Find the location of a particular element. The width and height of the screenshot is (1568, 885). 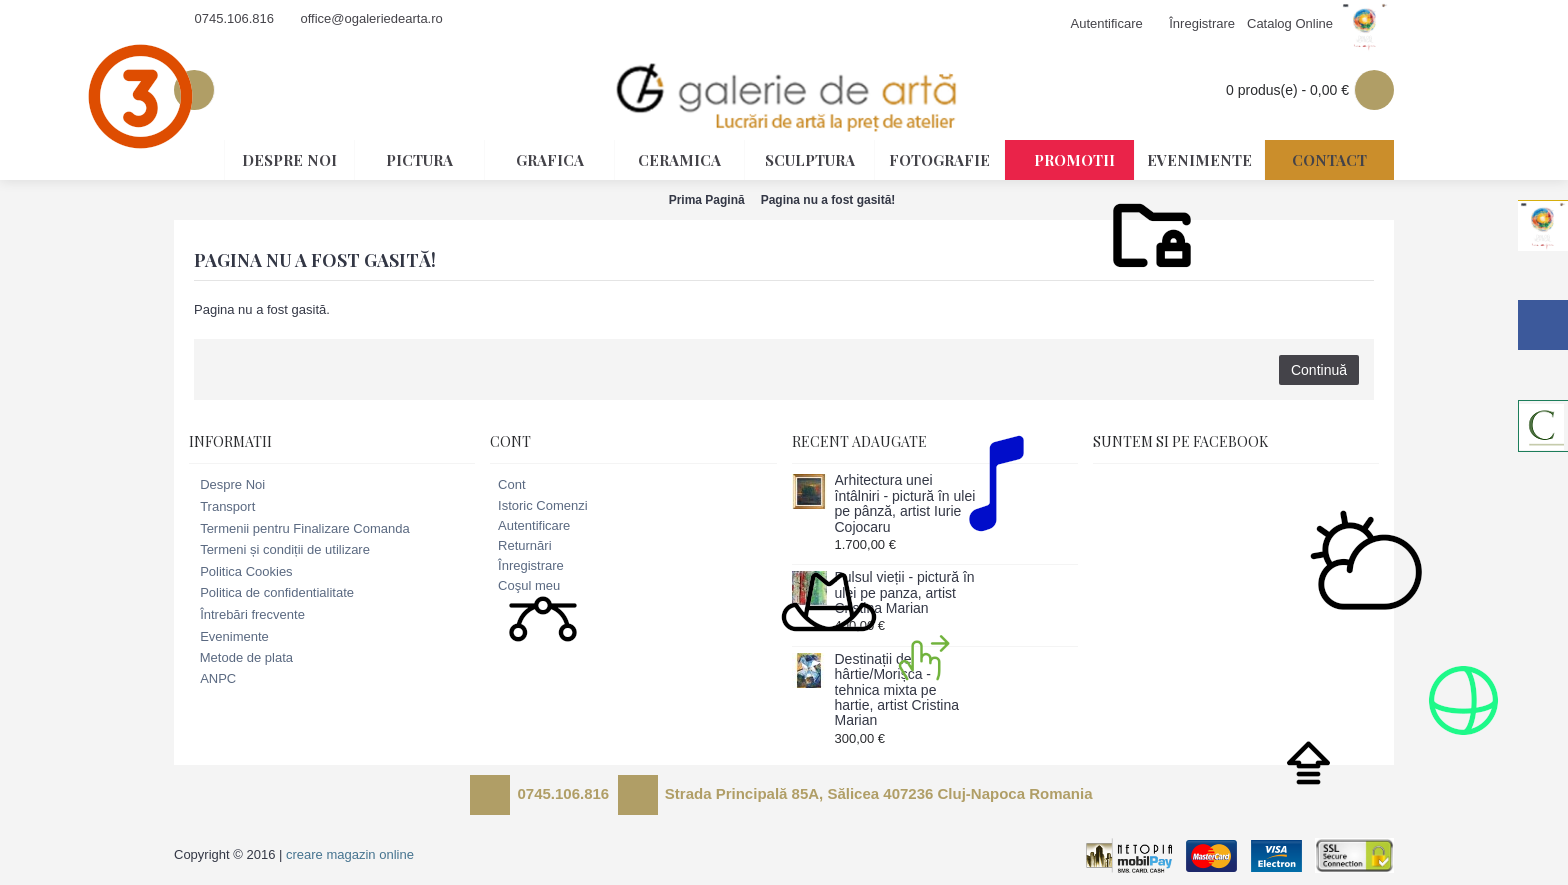

indicates partly cloudy weather conditions is located at coordinates (1366, 562).